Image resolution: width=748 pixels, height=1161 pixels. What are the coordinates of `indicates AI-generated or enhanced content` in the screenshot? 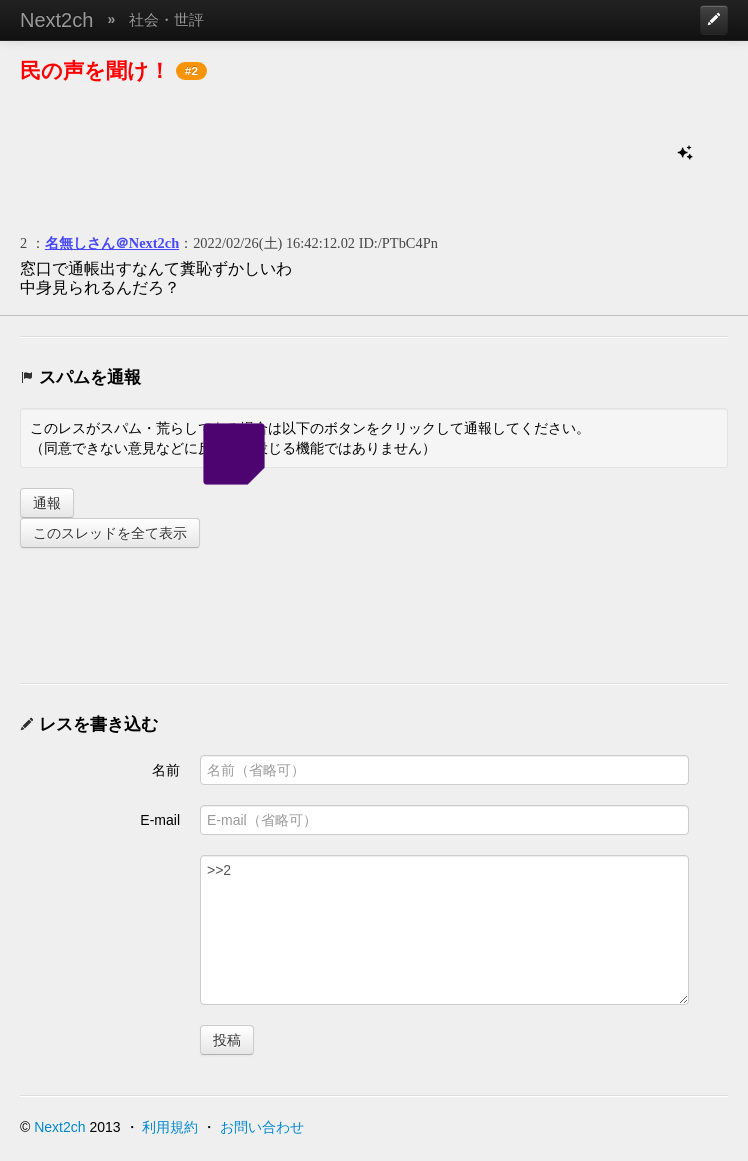 It's located at (685, 152).